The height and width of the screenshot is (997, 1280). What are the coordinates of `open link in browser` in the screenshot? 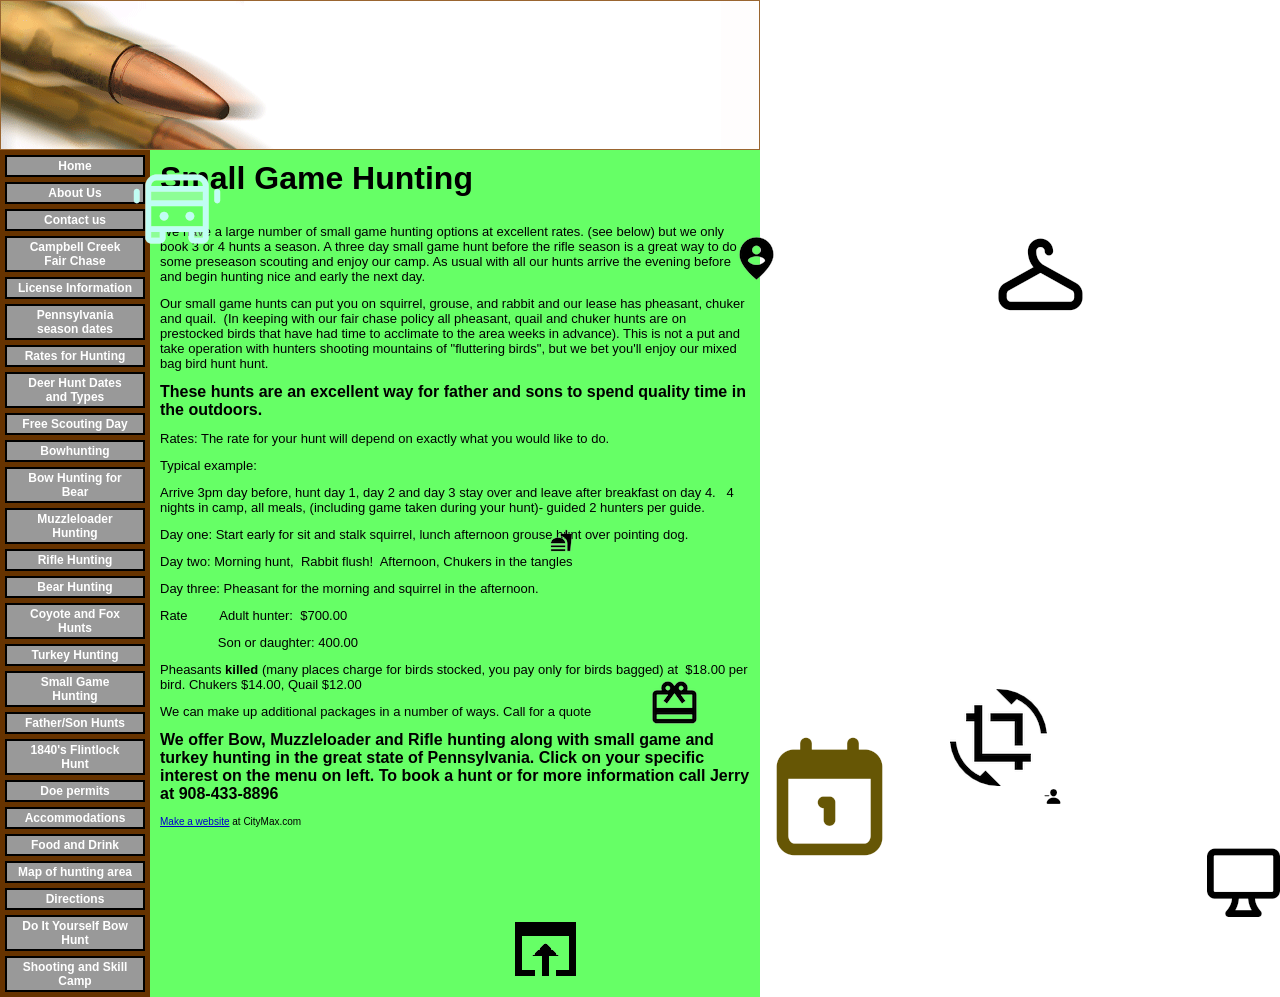 It's located at (545, 949).